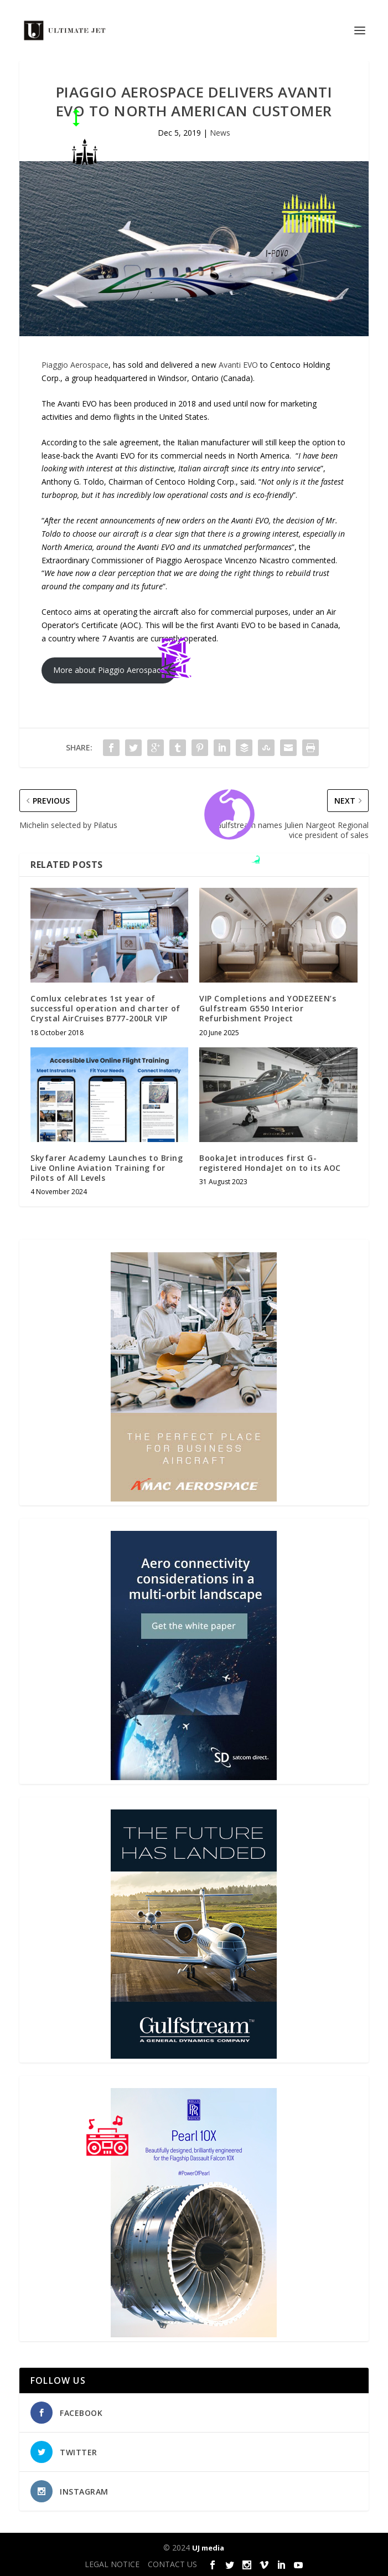  Describe the element at coordinates (309, 206) in the screenshot. I see `defensive wall or barrier structure in a strategy game` at that location.